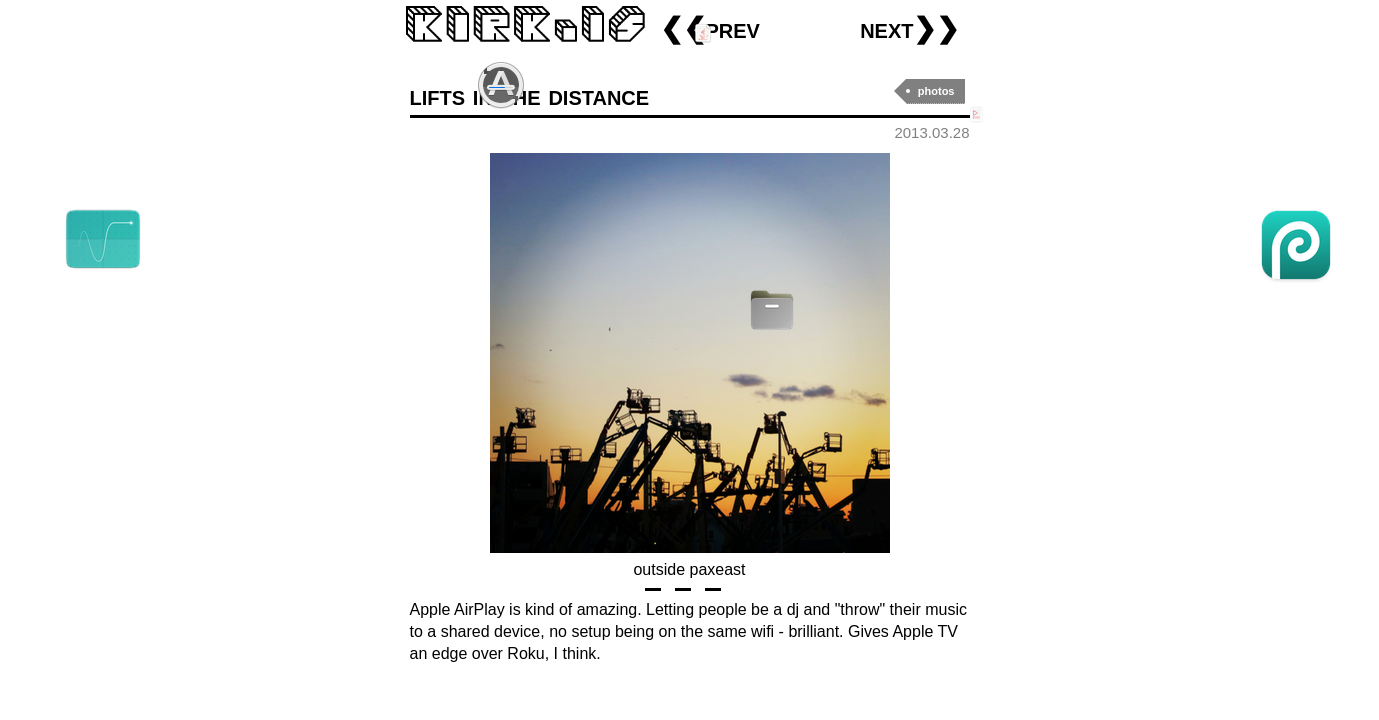  Describe the element at coordinates (1296, 245) in the screenshot. I see `open photopea image editing app` at that location.